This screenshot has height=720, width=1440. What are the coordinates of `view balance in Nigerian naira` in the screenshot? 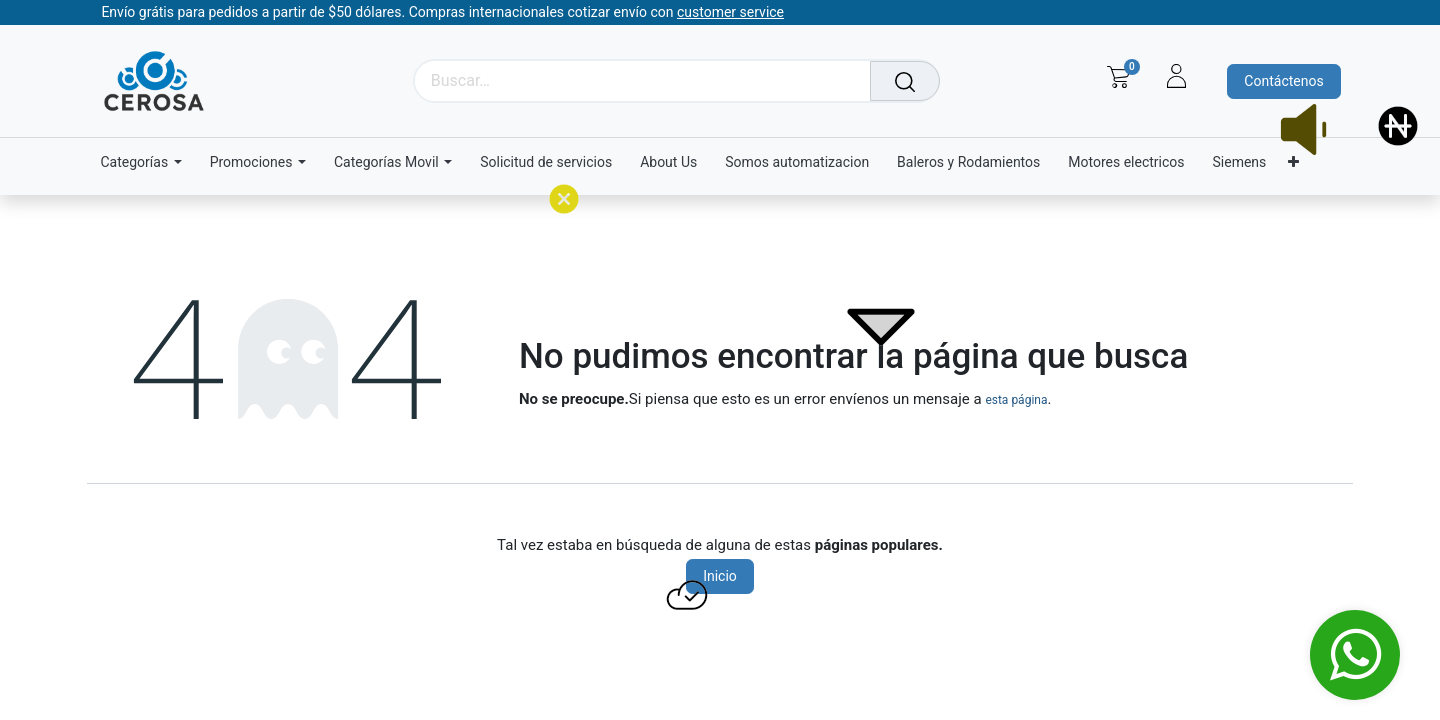 It's located at (1398, 126).